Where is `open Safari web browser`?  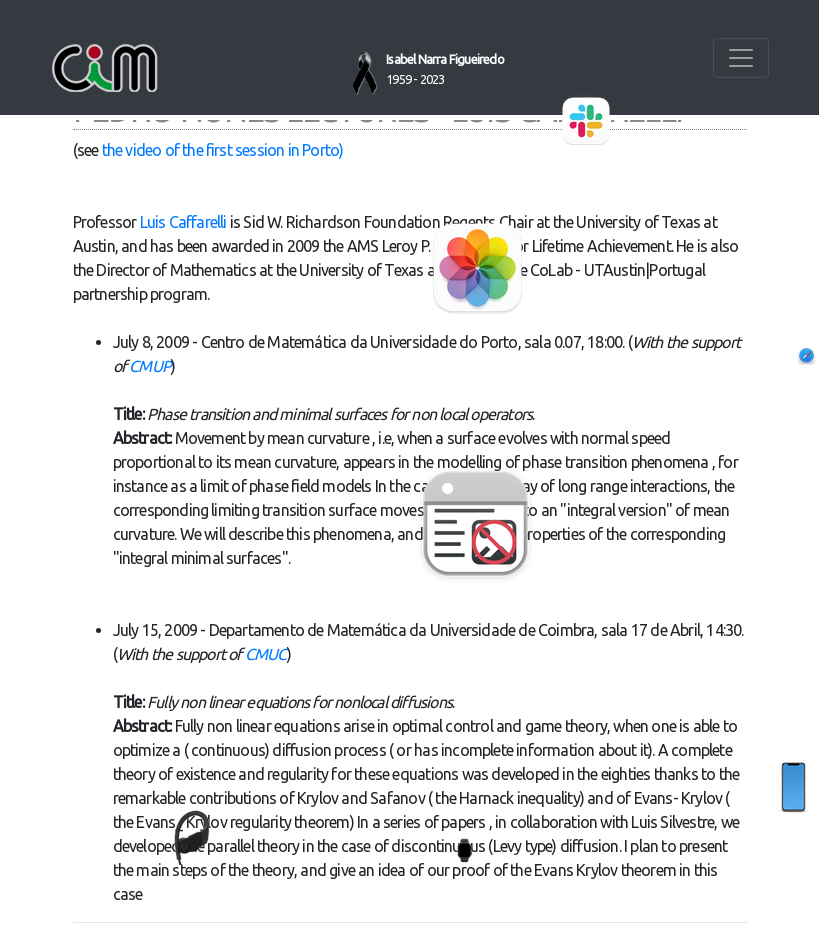 open Safari web browser is located at coordinates (806, 355).